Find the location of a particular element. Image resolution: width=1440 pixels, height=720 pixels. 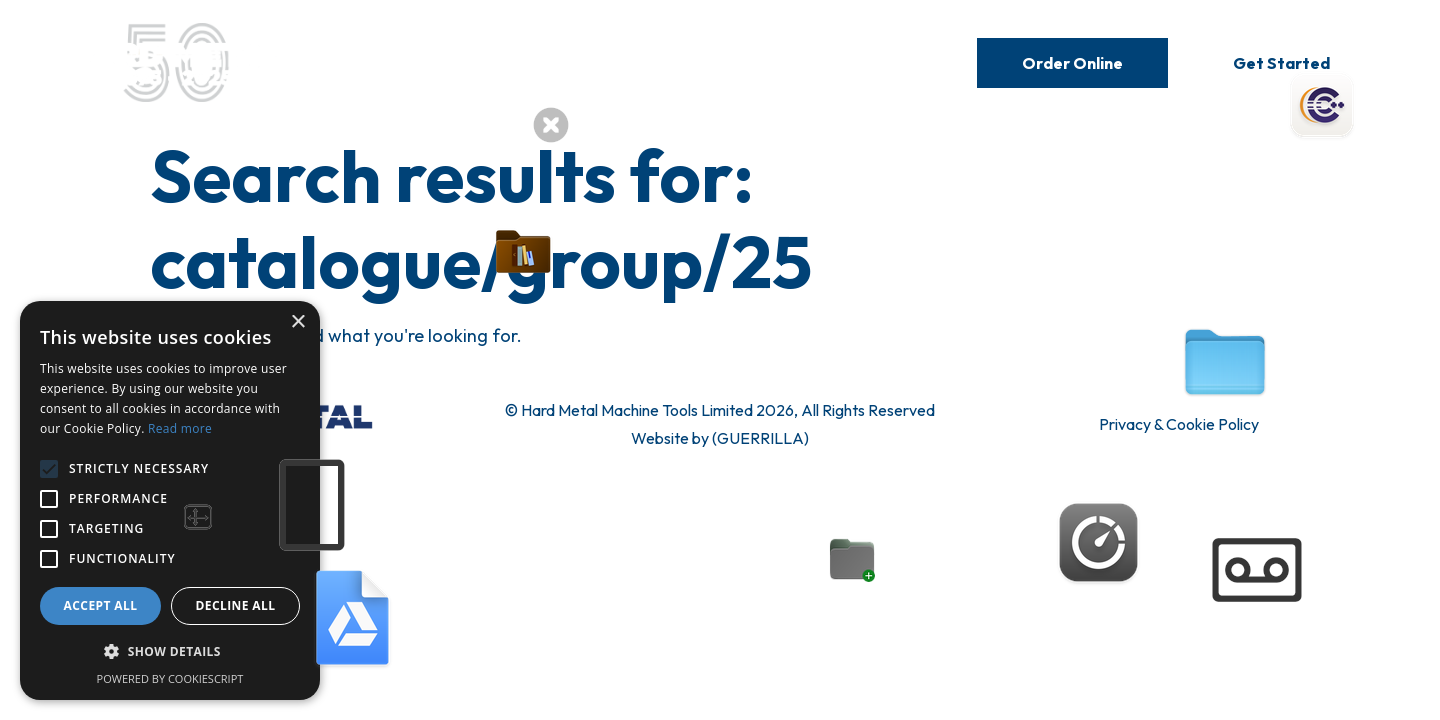

folder template for creating custom folder icons is located at coordinates (1225, 362).